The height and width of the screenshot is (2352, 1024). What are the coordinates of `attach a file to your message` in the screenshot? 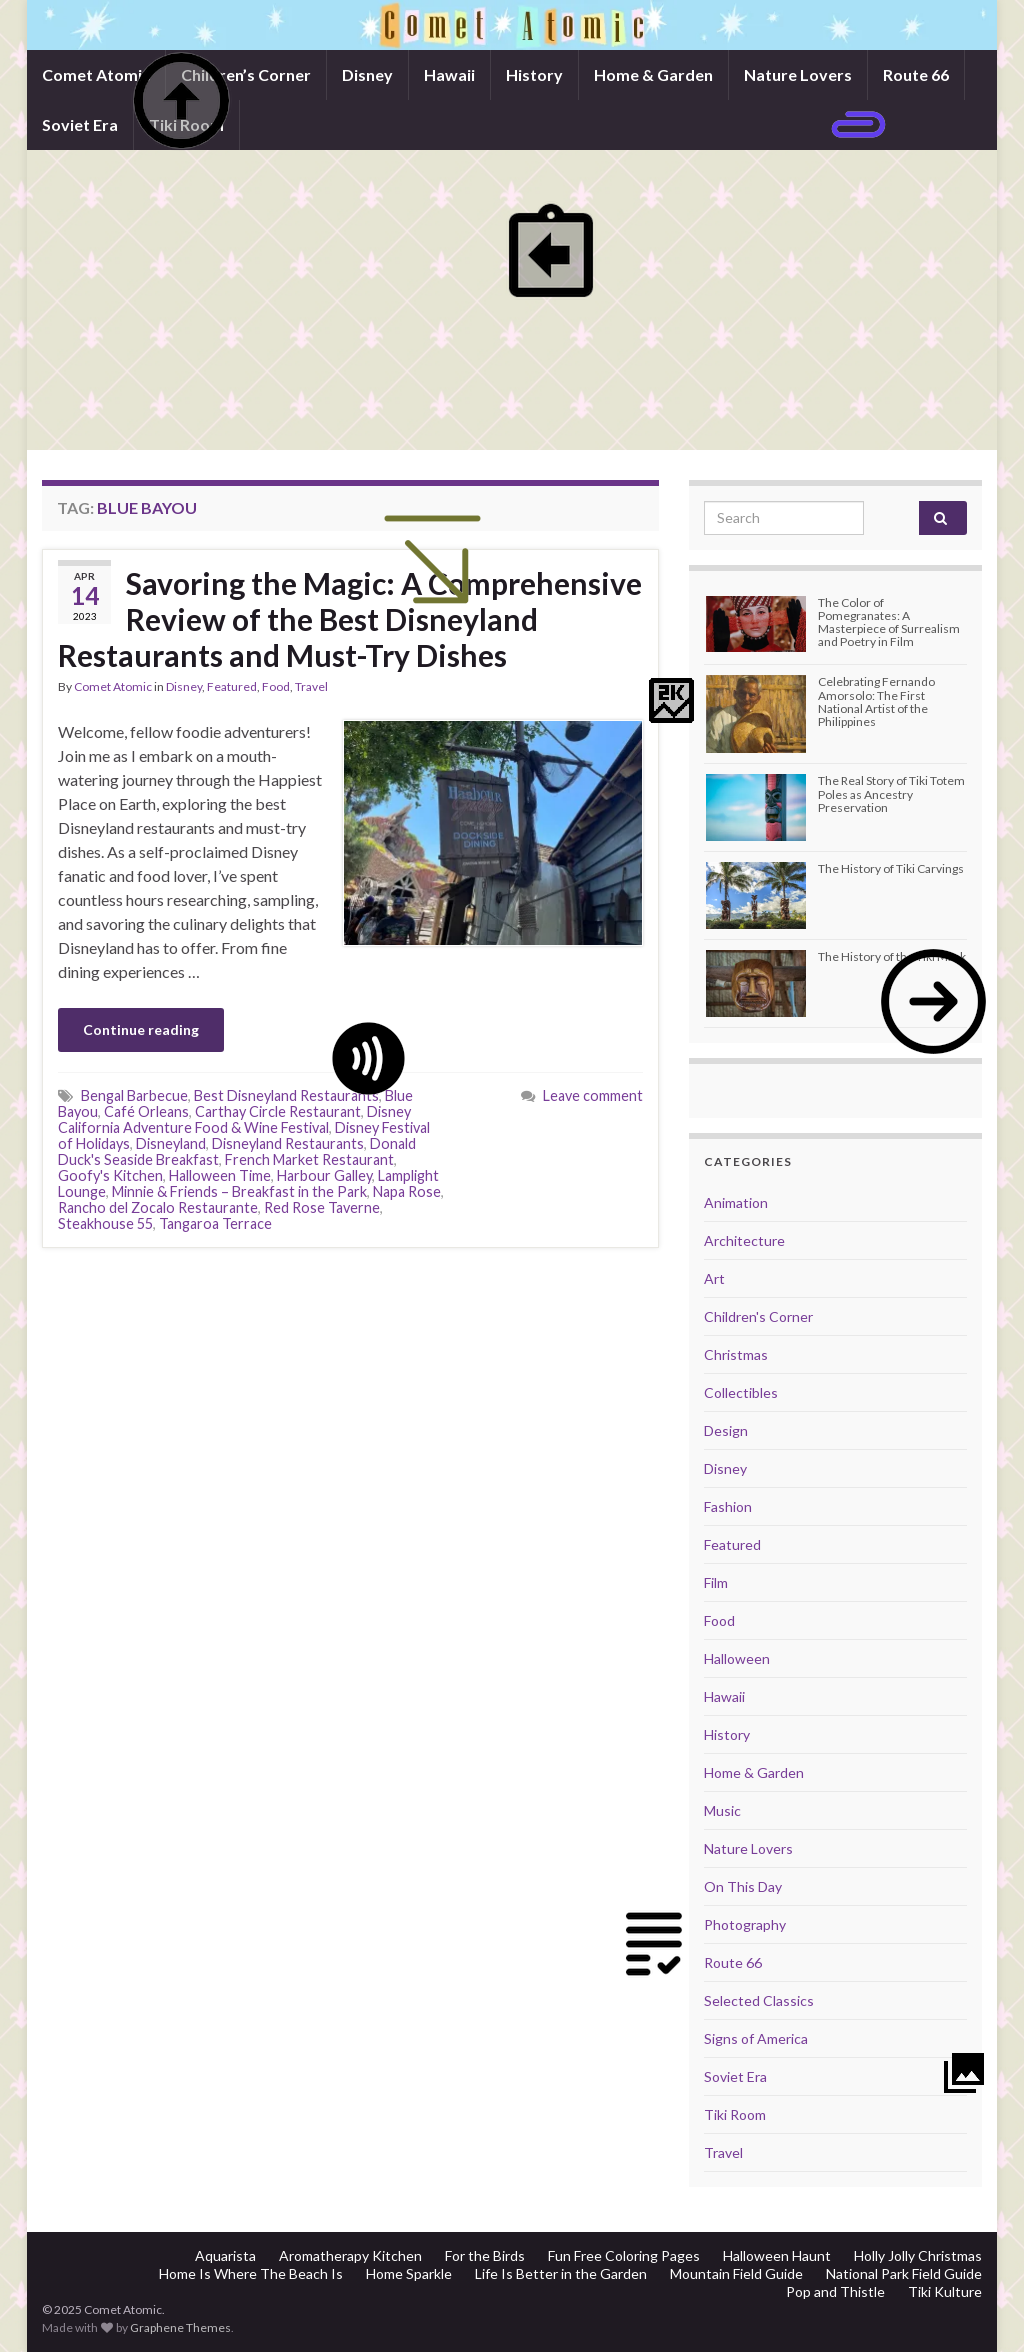 It's located at (858, 124).